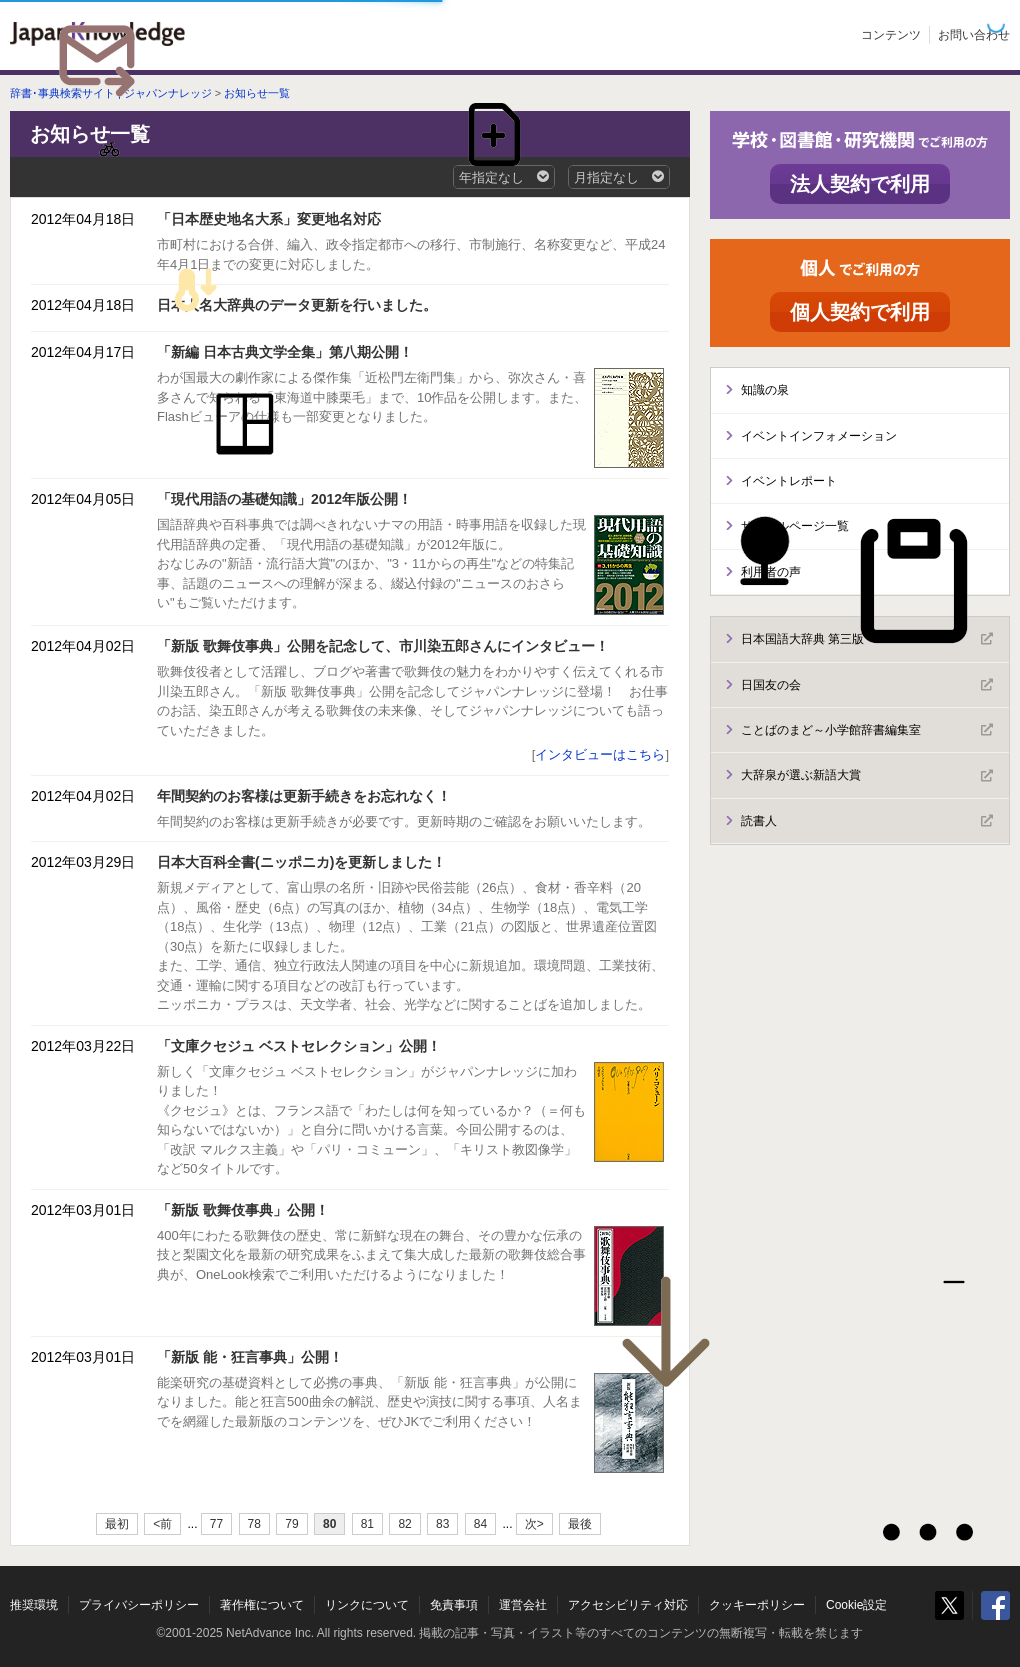  Describe the element at coordinates (109, 149) in the screenshot. I see `access bike rental or cycling options` at that location.